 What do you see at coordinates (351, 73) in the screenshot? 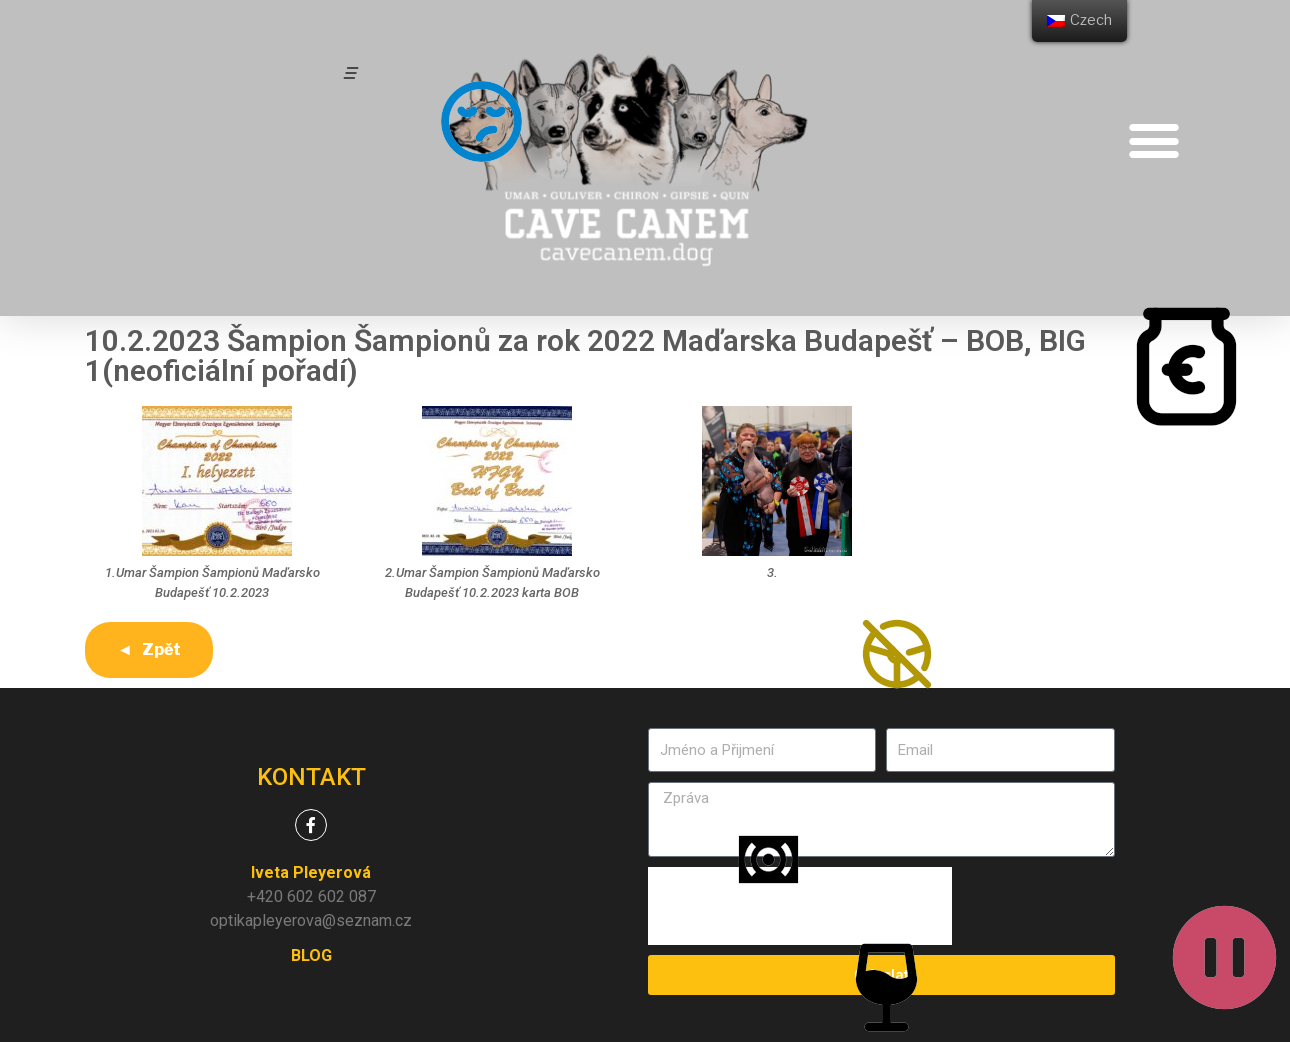
I see `clear all items from a list` at bounding box center [351, 73].